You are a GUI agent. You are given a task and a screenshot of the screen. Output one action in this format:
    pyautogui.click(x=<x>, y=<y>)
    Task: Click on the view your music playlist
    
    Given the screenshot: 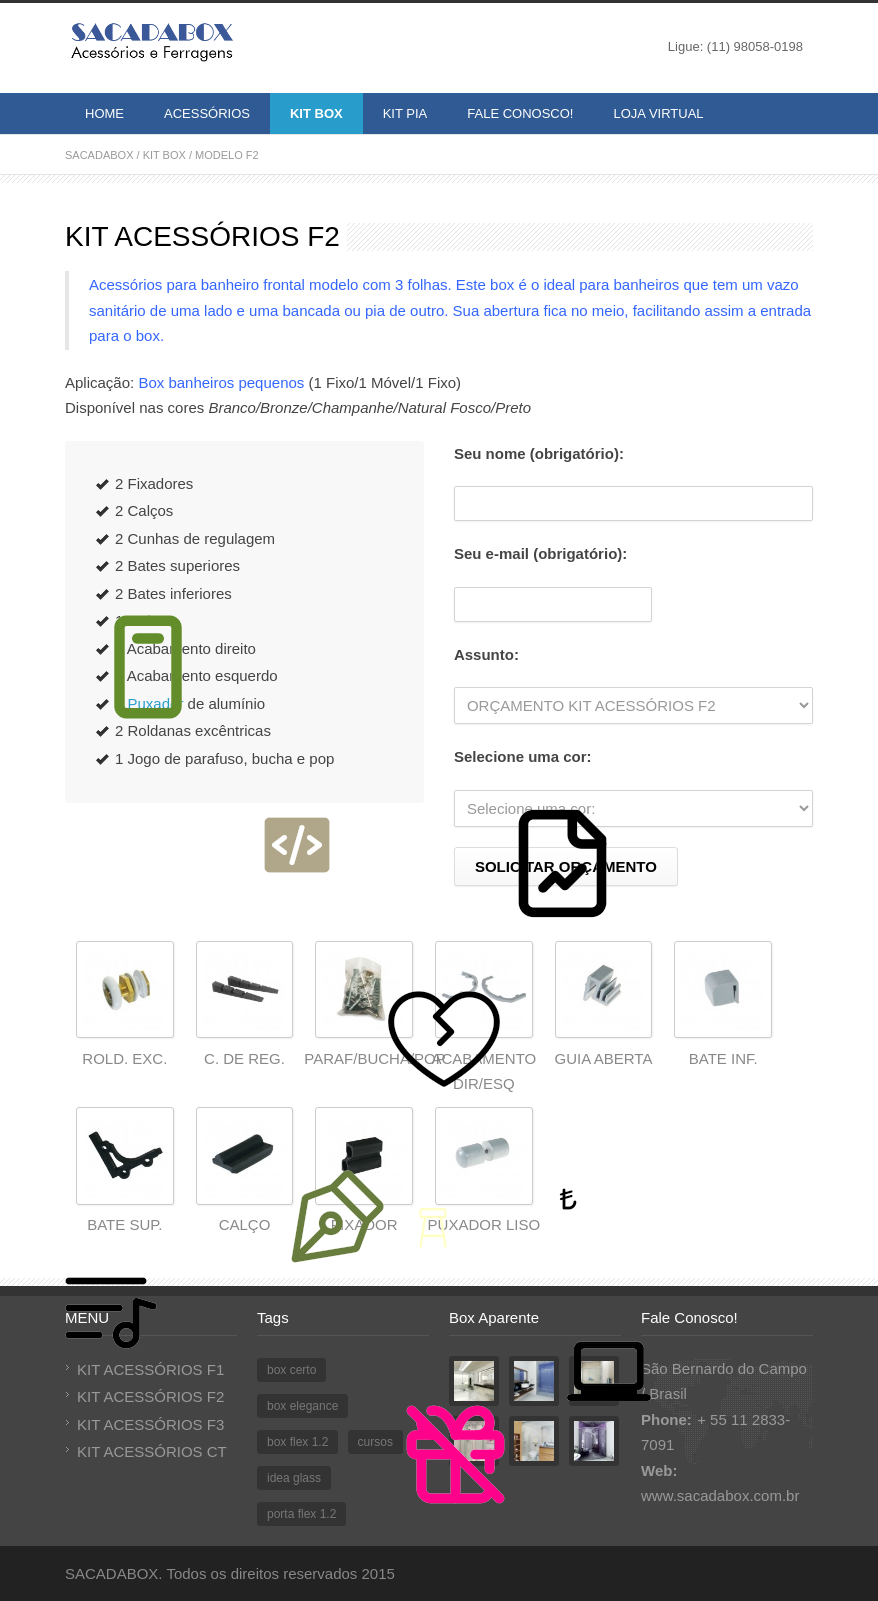 What is the action you would take?
    pyautogui.click(x=106, y=1308)
    